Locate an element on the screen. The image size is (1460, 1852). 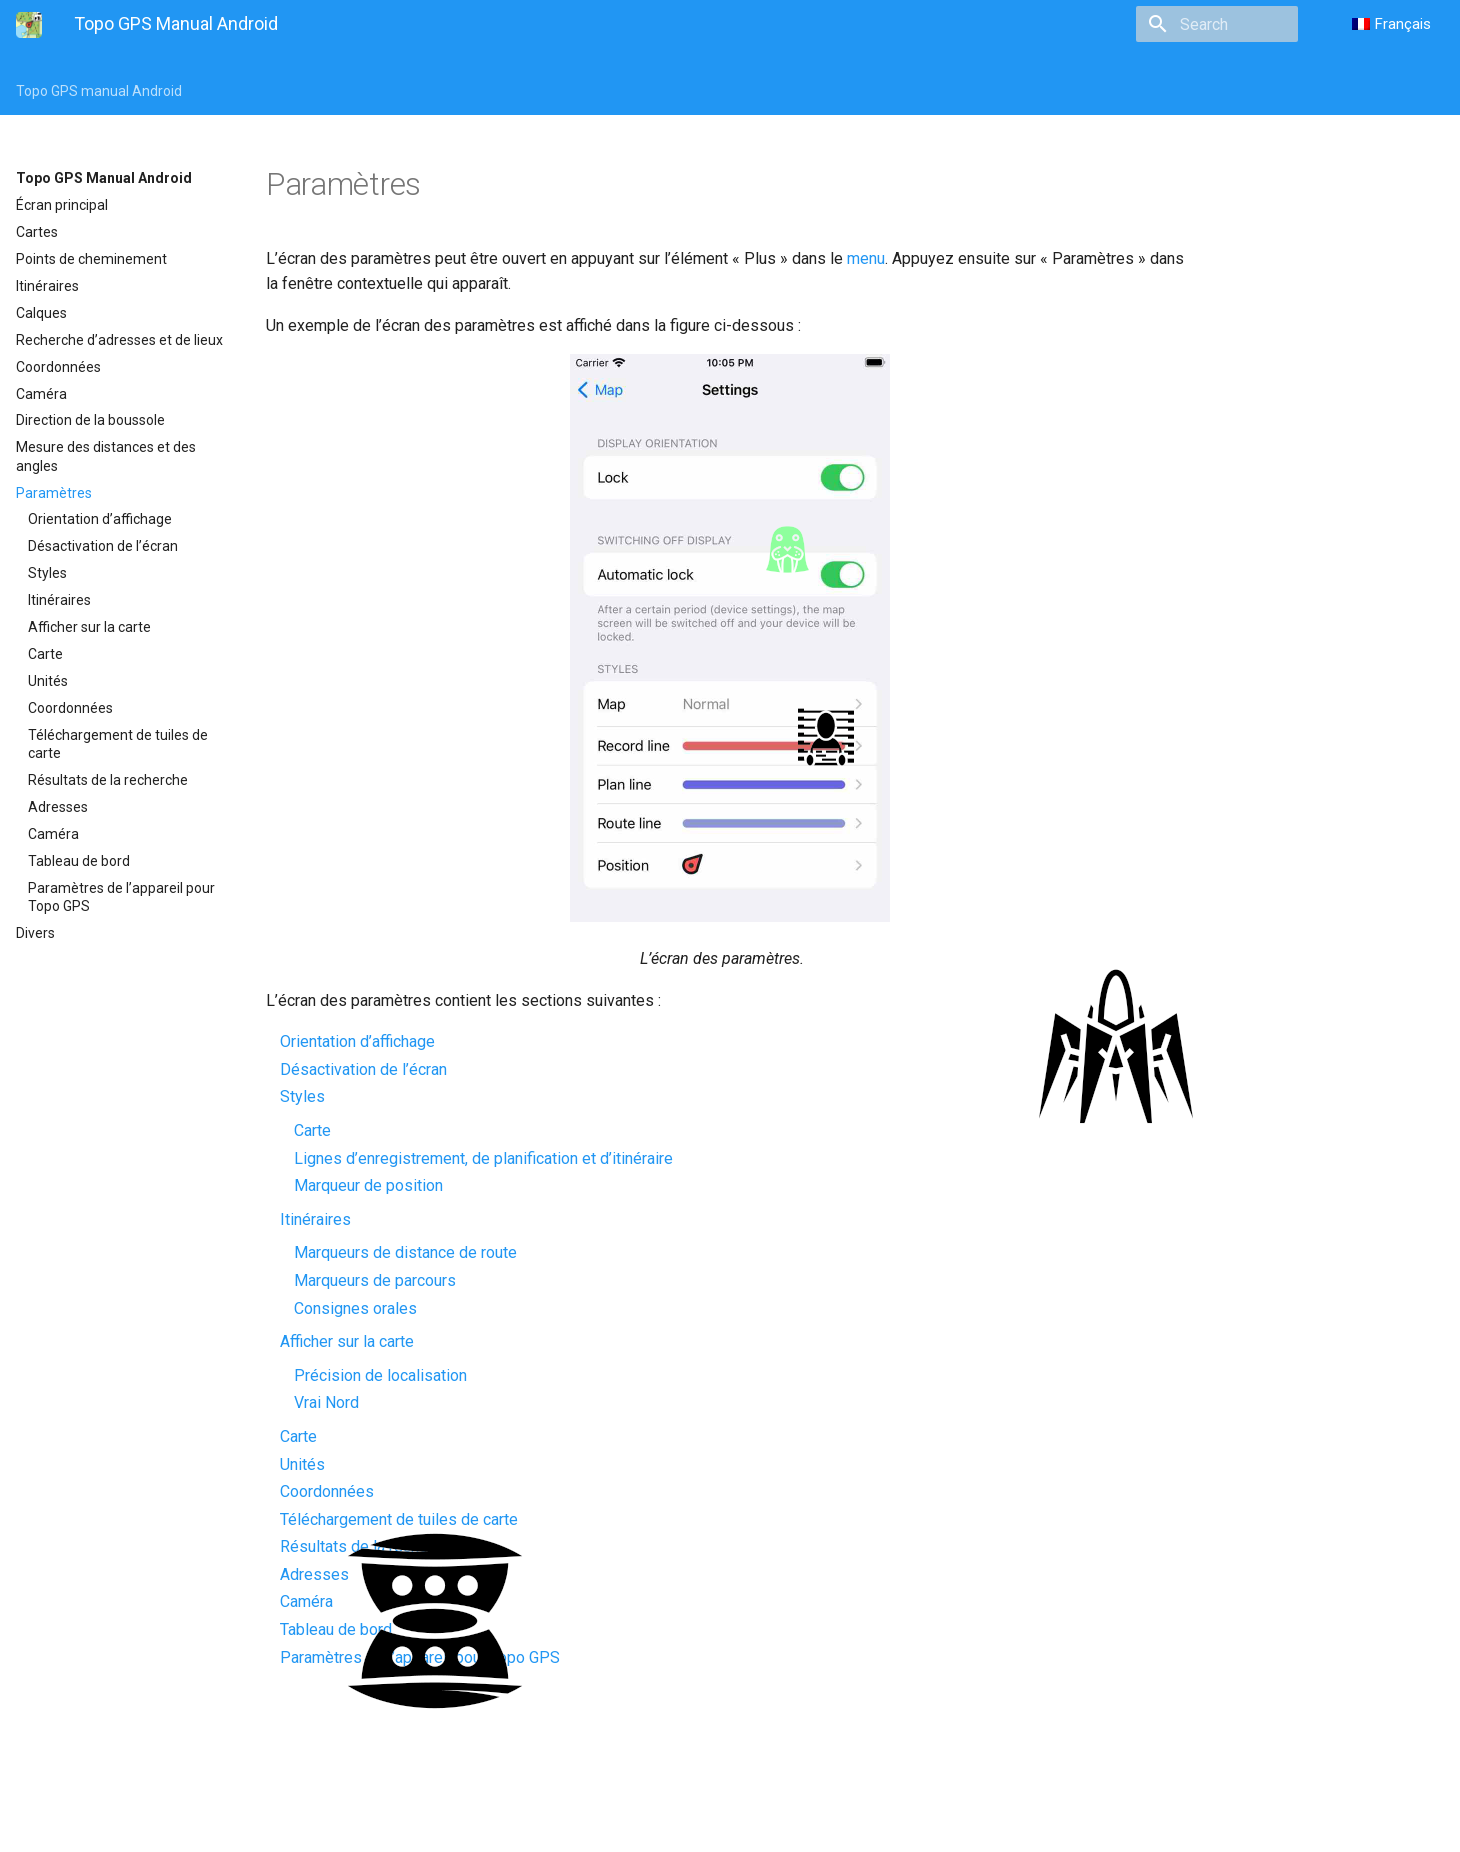
deploy spider bot unit is located at coordinates (1116, 1045).